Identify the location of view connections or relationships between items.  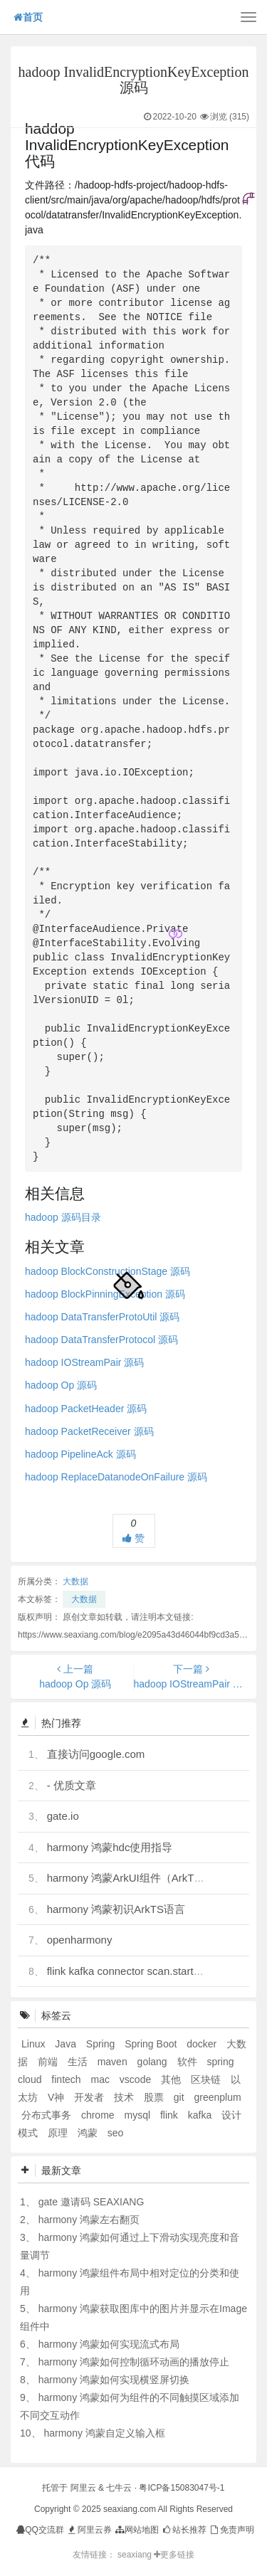
(175, 933).